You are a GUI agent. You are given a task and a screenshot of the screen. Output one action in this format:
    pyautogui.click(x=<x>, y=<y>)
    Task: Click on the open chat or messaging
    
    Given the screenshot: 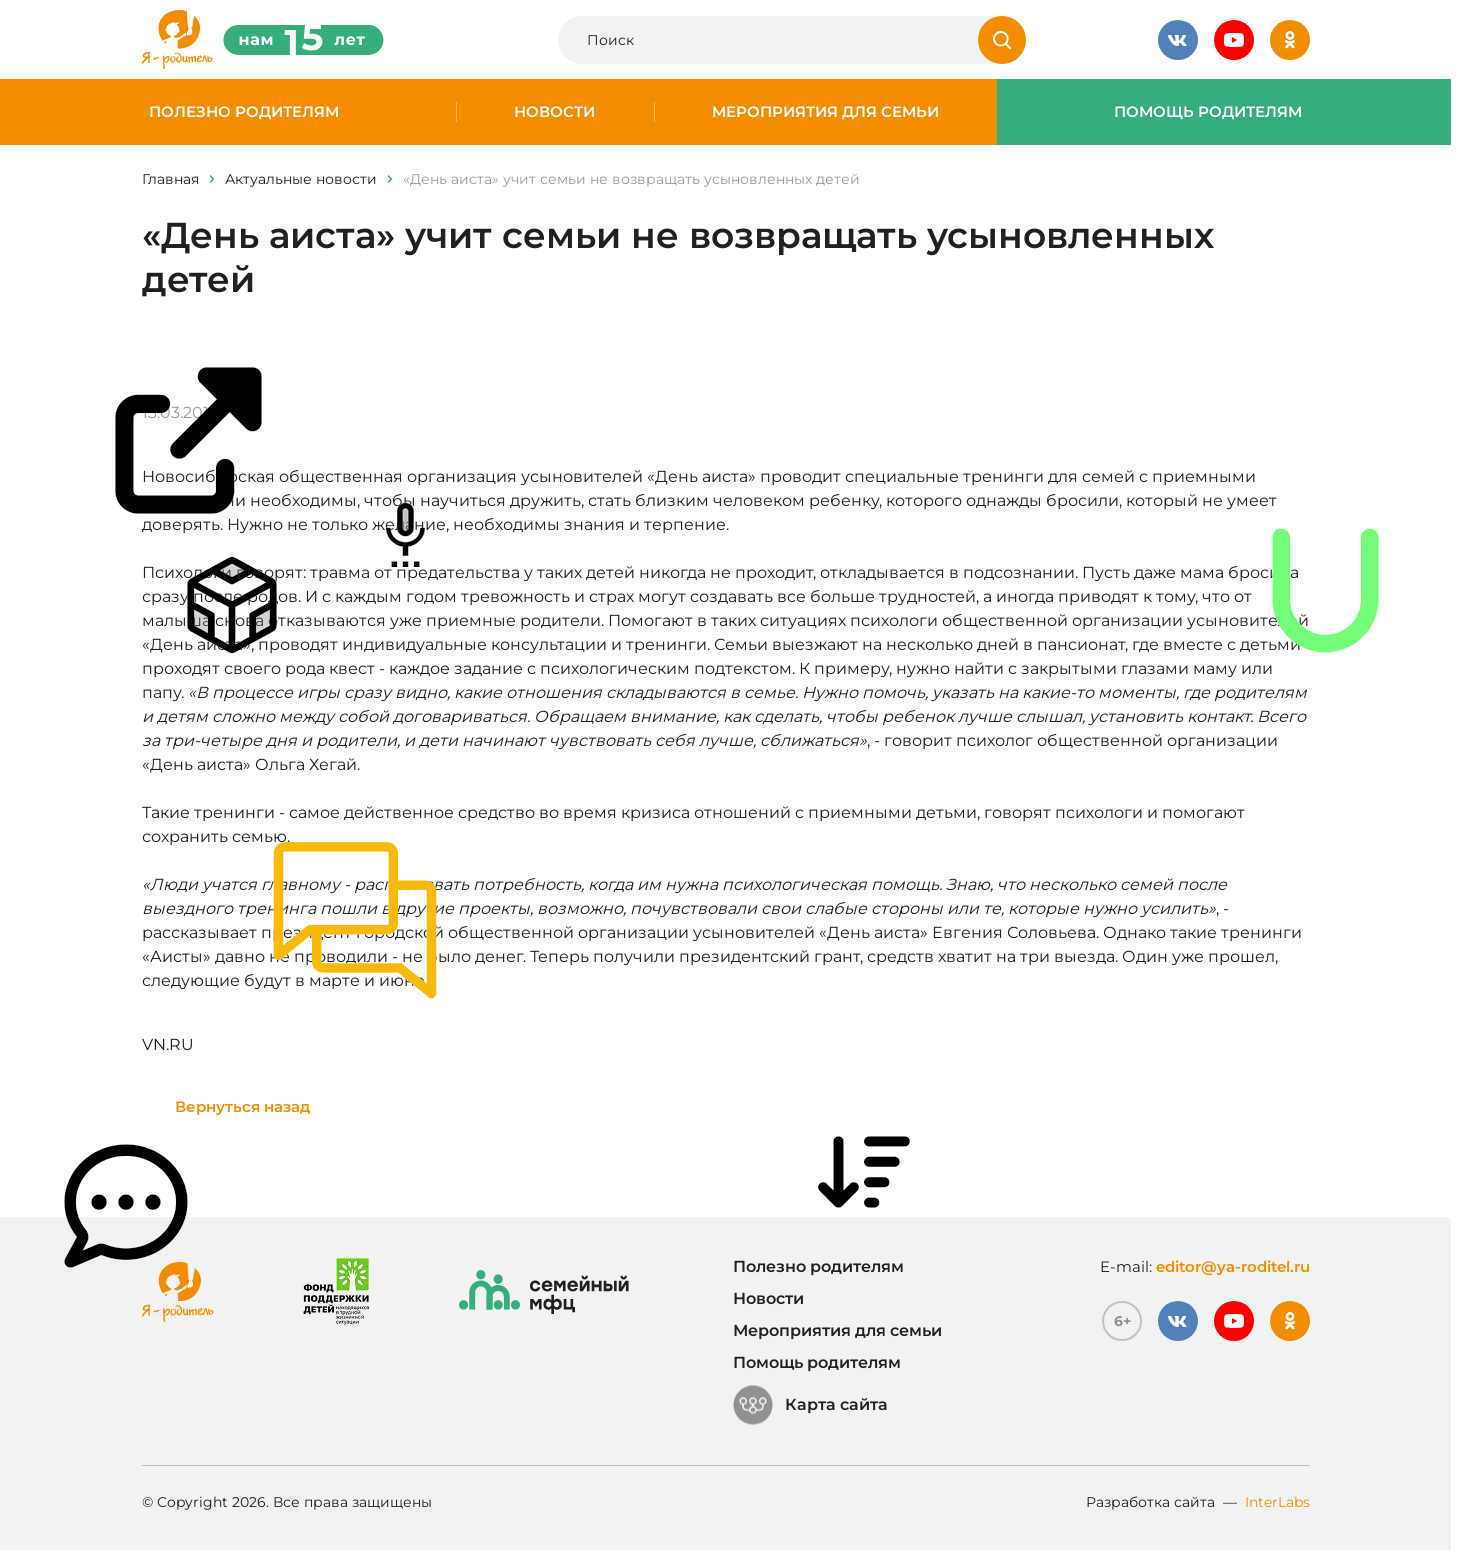 What is the action you would take?
    pyautogui.click(x=126, y=1206)
    